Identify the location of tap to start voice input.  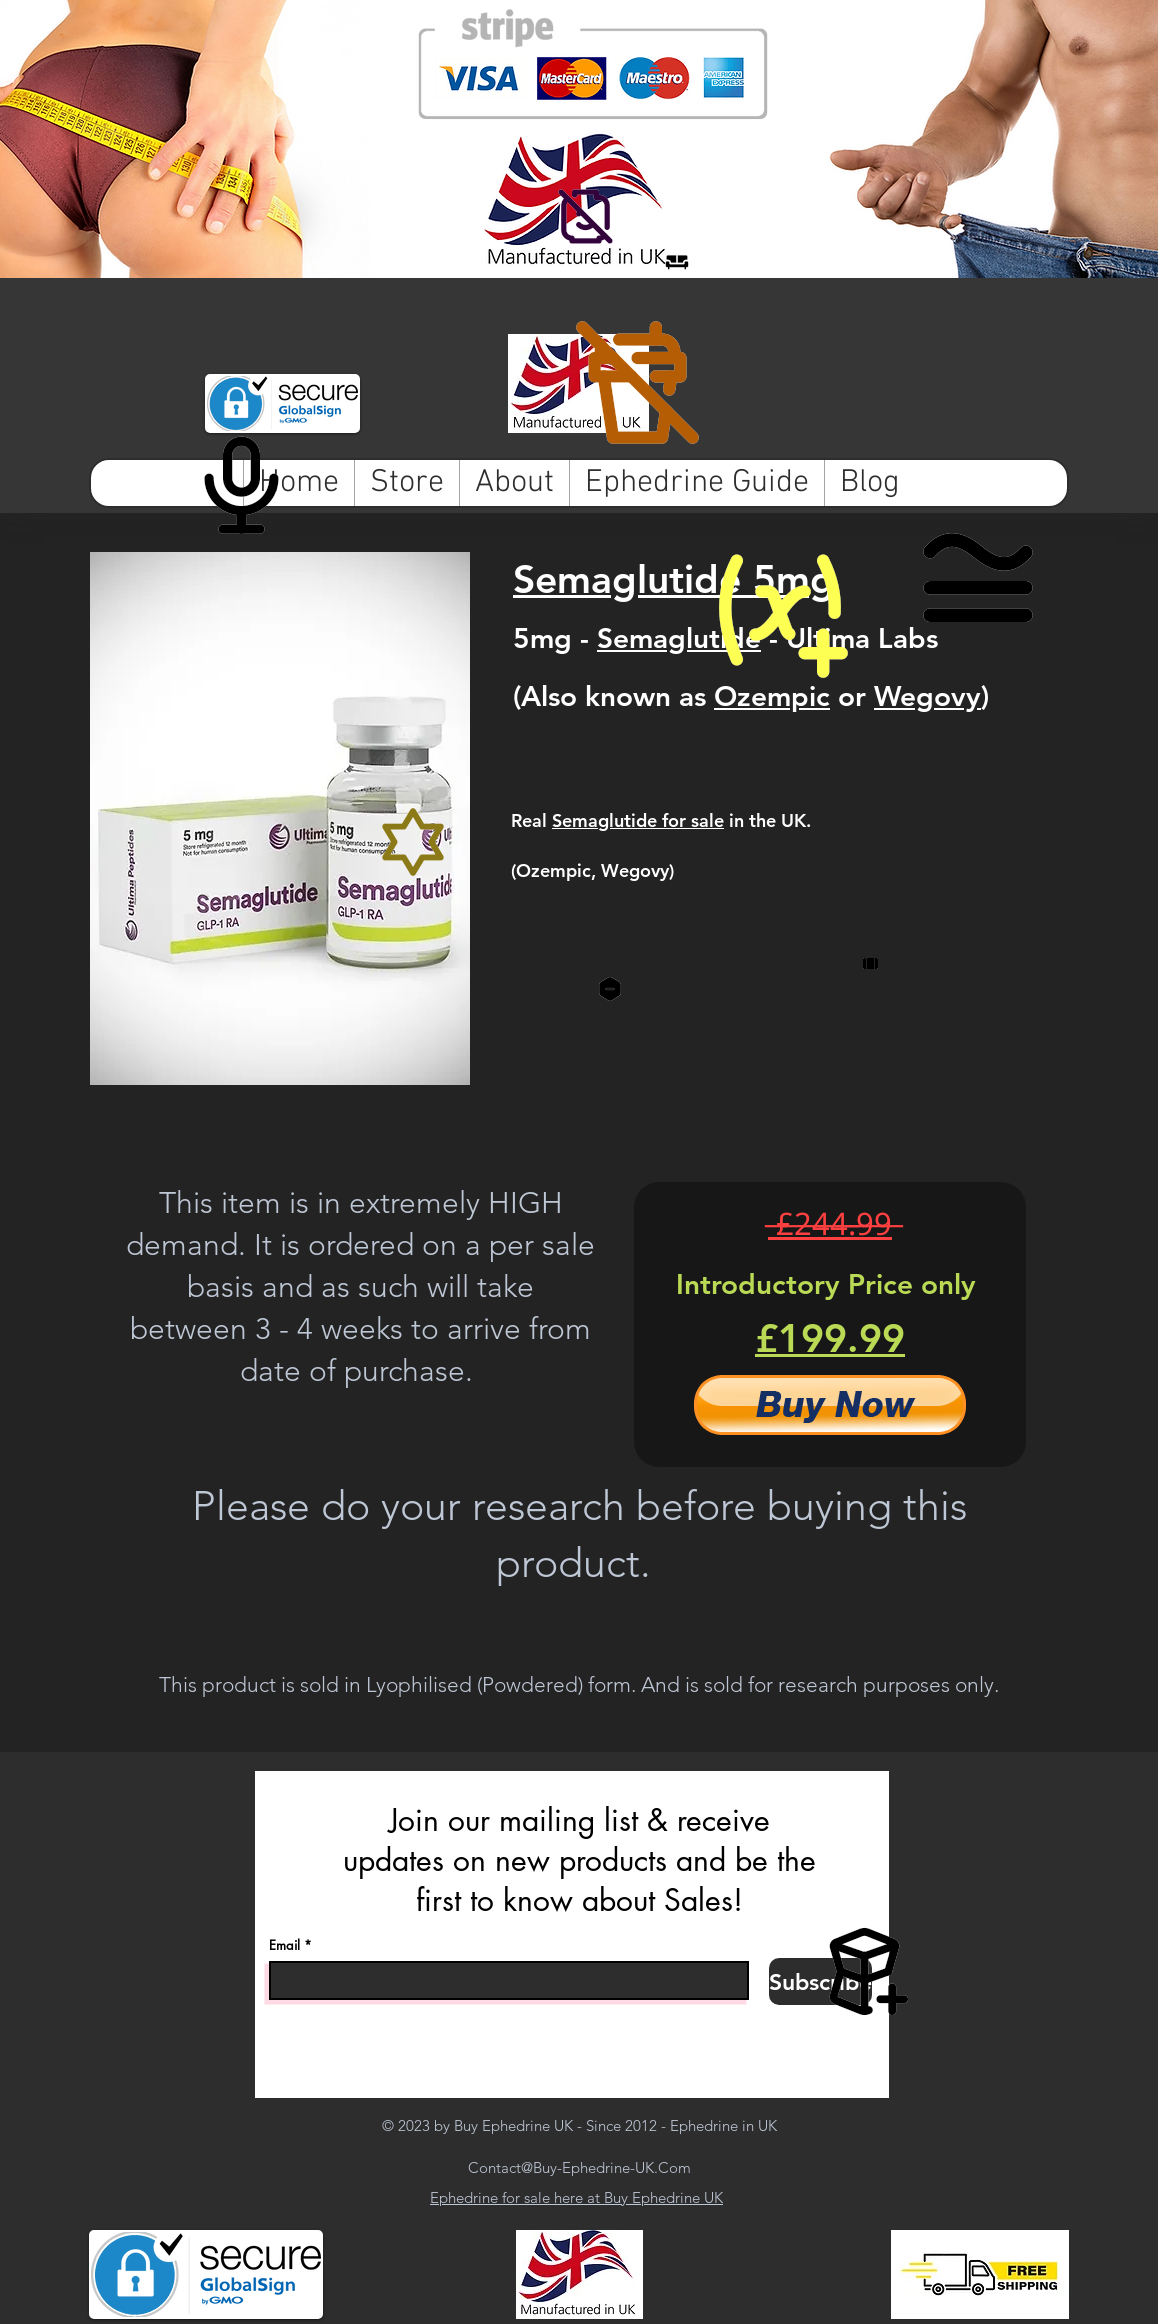
(241, 487).